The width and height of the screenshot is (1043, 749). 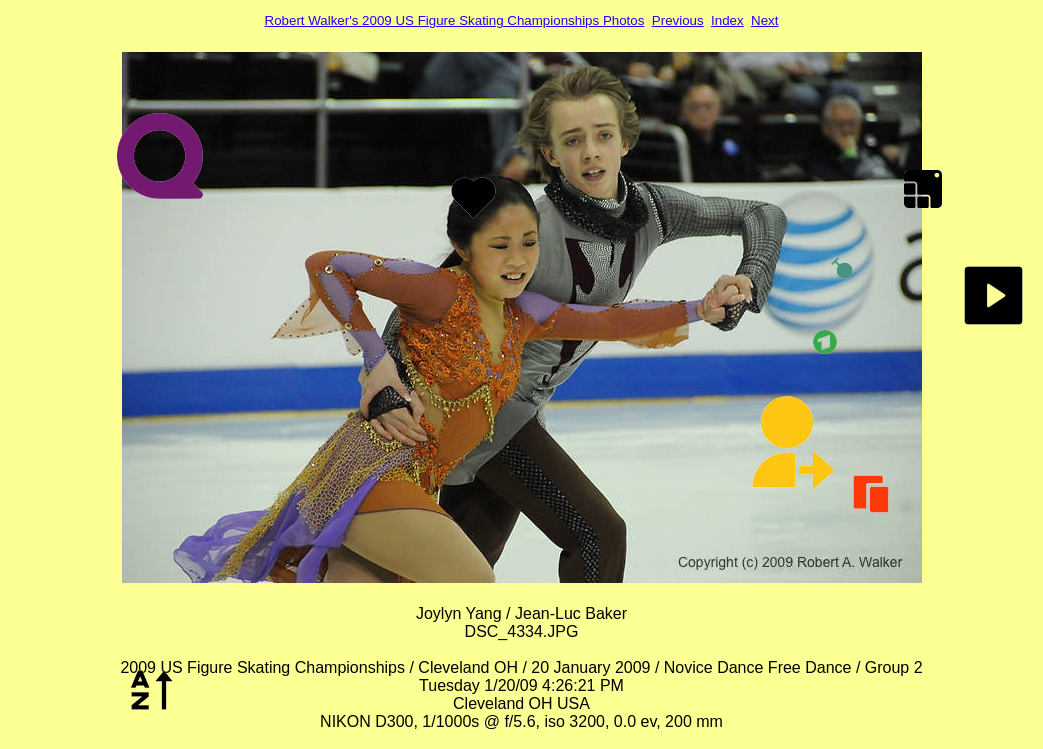 I want to click on open the Quora app, so click(x=160, y=156).